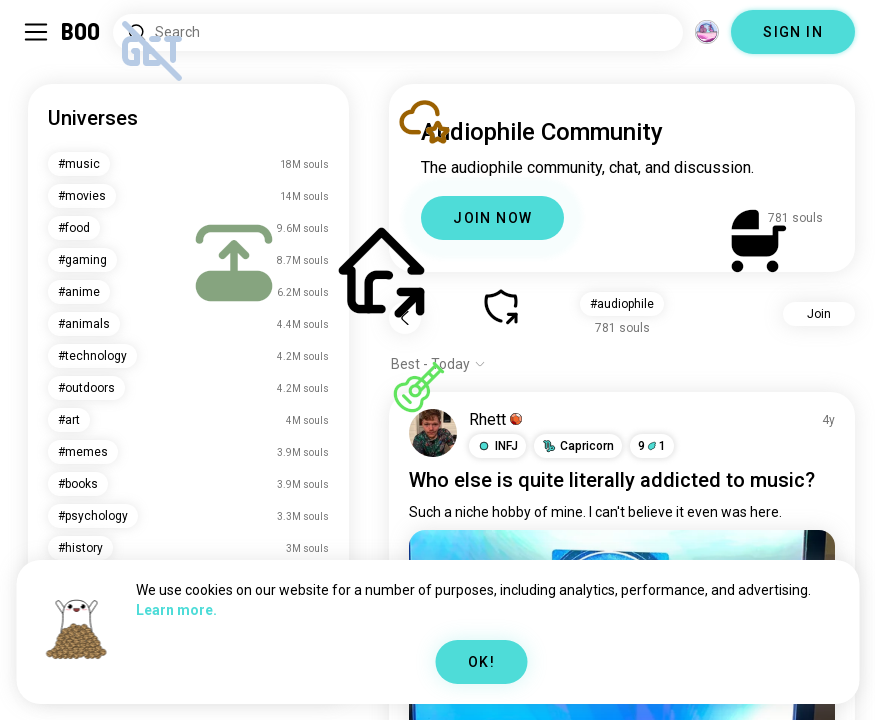  Describe the element at coordinates (501, 306) in the screenshot. I see `share security settings or permissions` at that location.